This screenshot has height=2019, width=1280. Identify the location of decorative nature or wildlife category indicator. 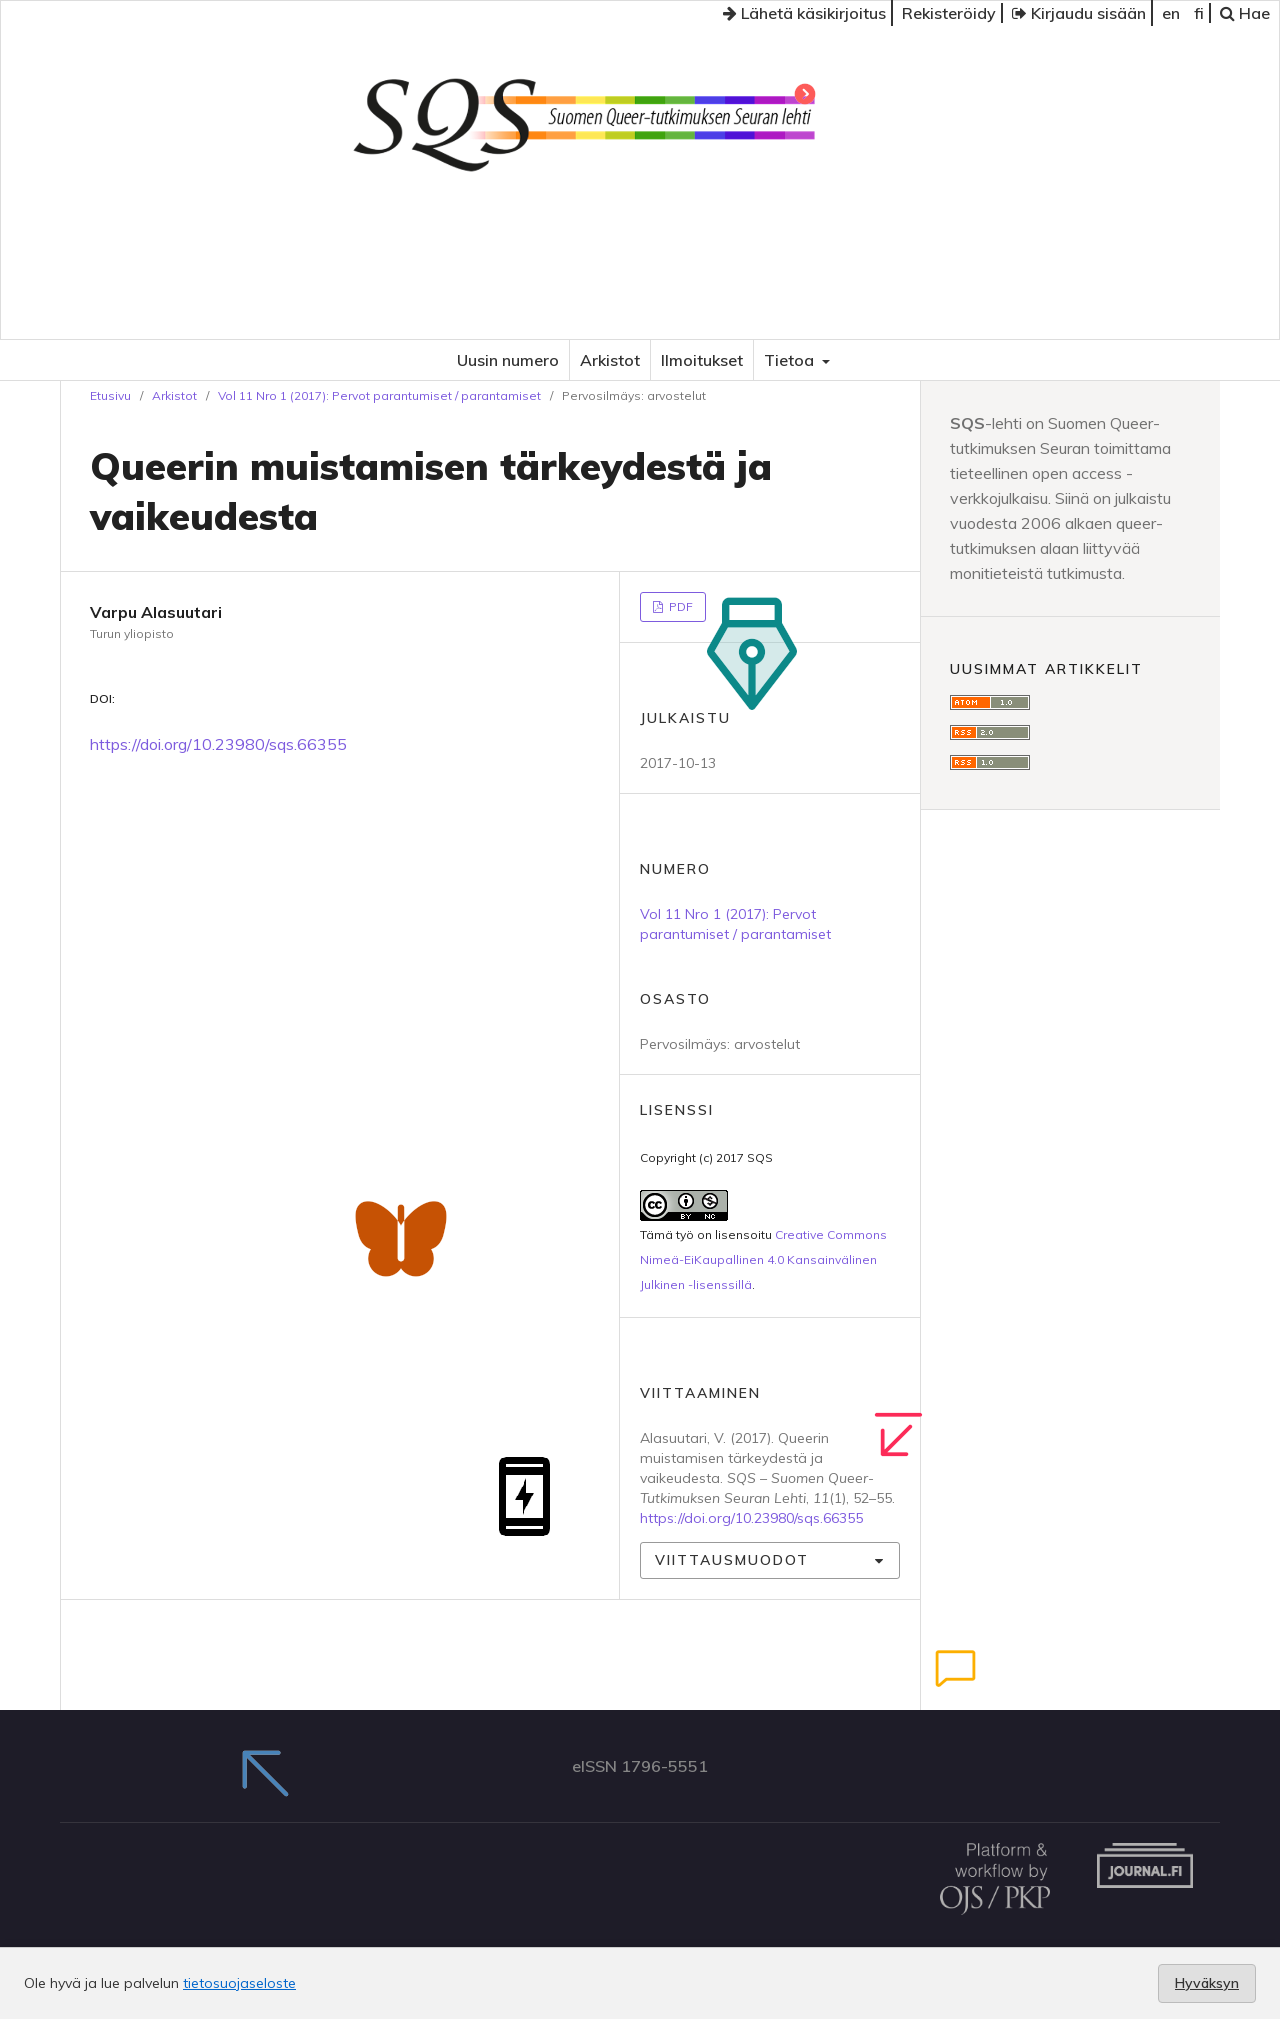
(401, 1237).